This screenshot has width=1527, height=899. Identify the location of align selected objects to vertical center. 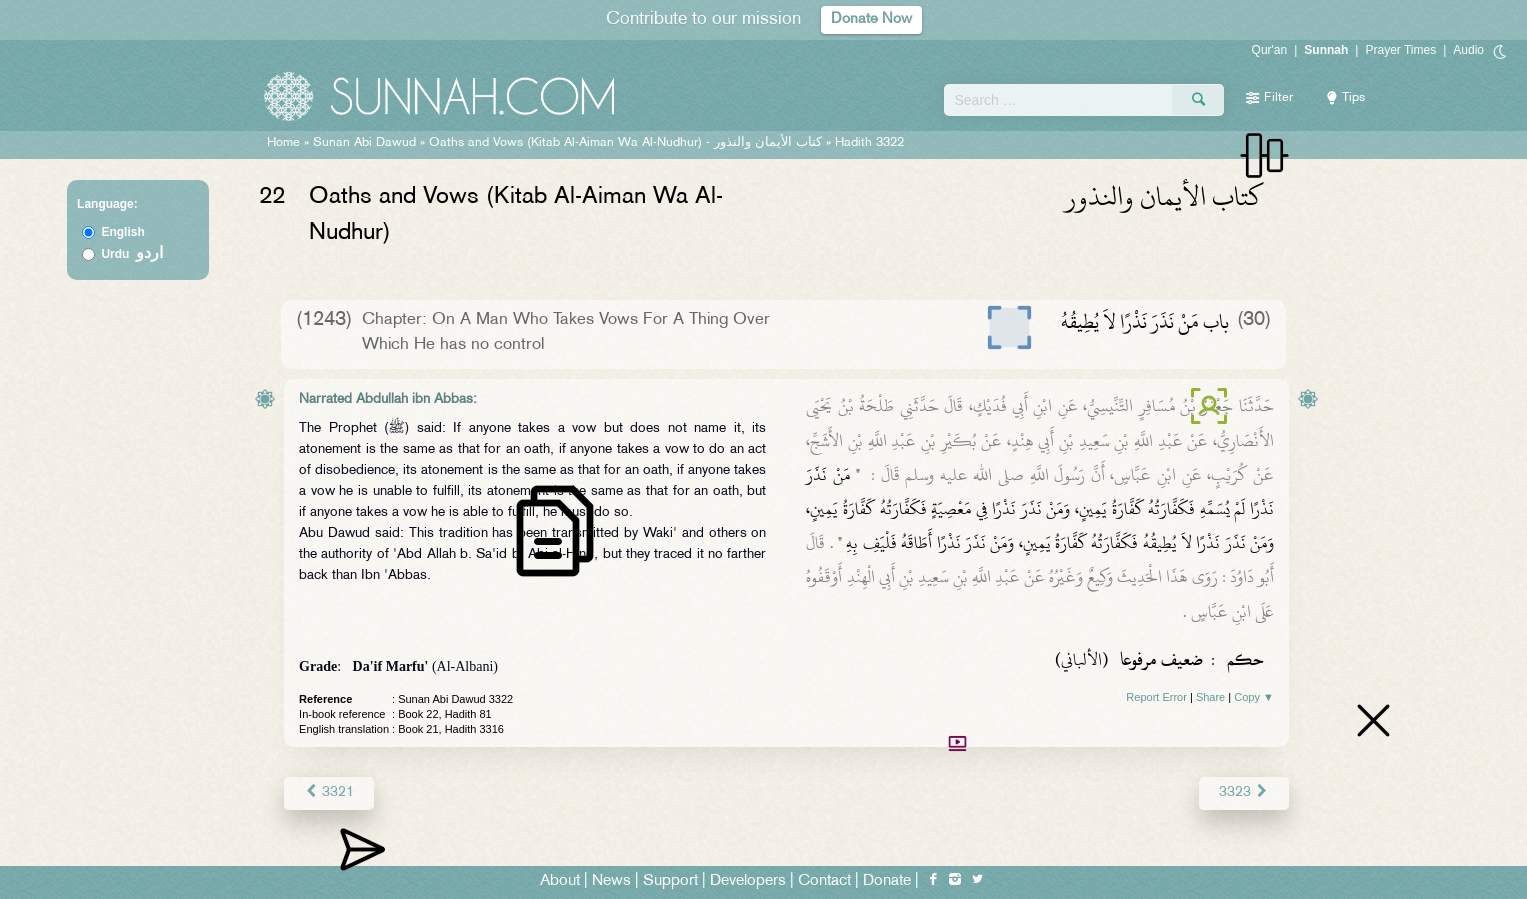
(1264, 155).